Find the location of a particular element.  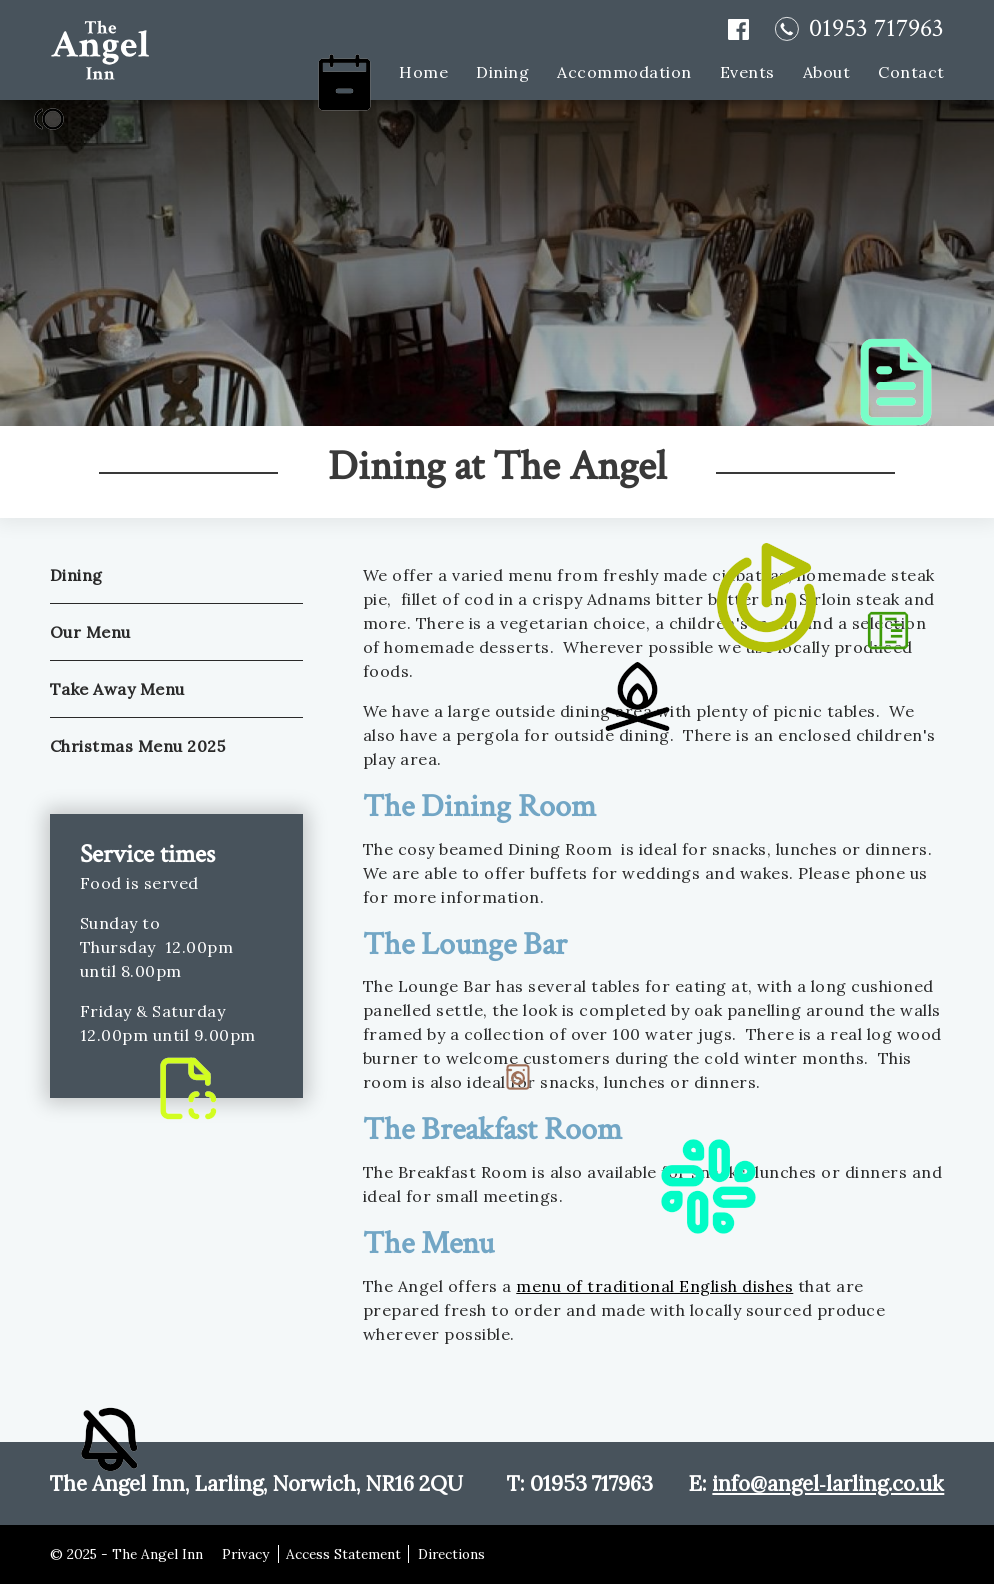

remove an event from your calendar is located at coordinates (344, 84).